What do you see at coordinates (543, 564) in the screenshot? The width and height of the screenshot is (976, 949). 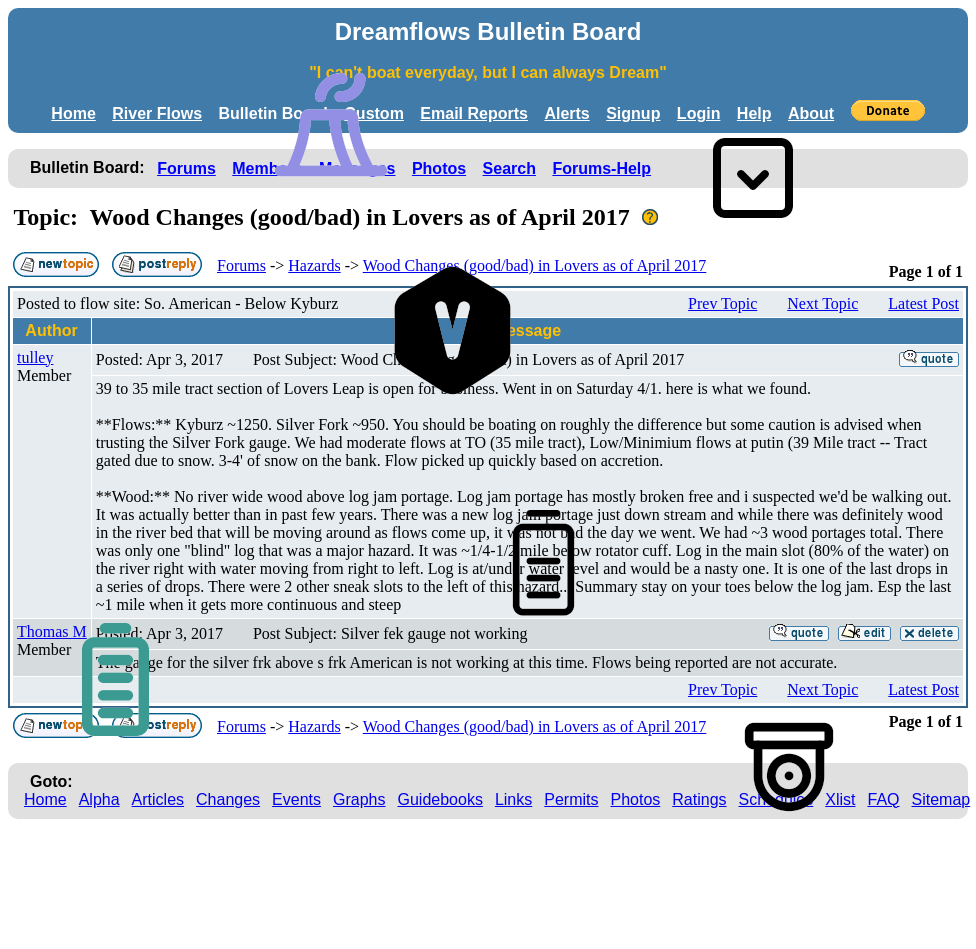 I see `indicates high battery level` at bounding box center [543, 564].